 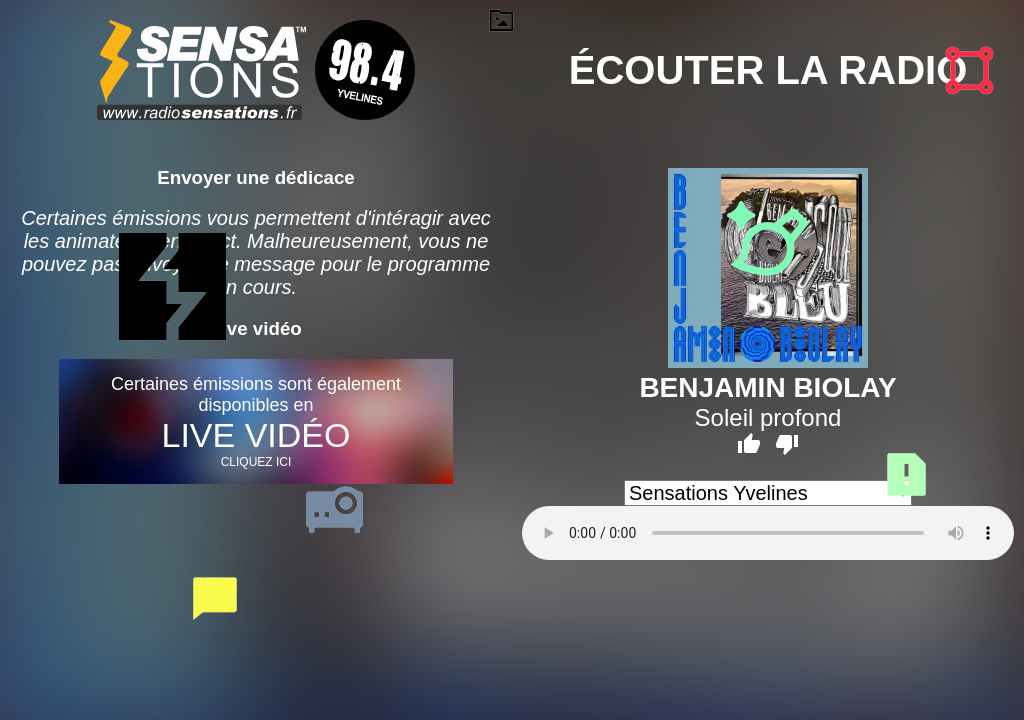 What do you see at coordinates (501, 20) in the screenshot?
I see `open photo or image folder` at bounding box center [501, 20].